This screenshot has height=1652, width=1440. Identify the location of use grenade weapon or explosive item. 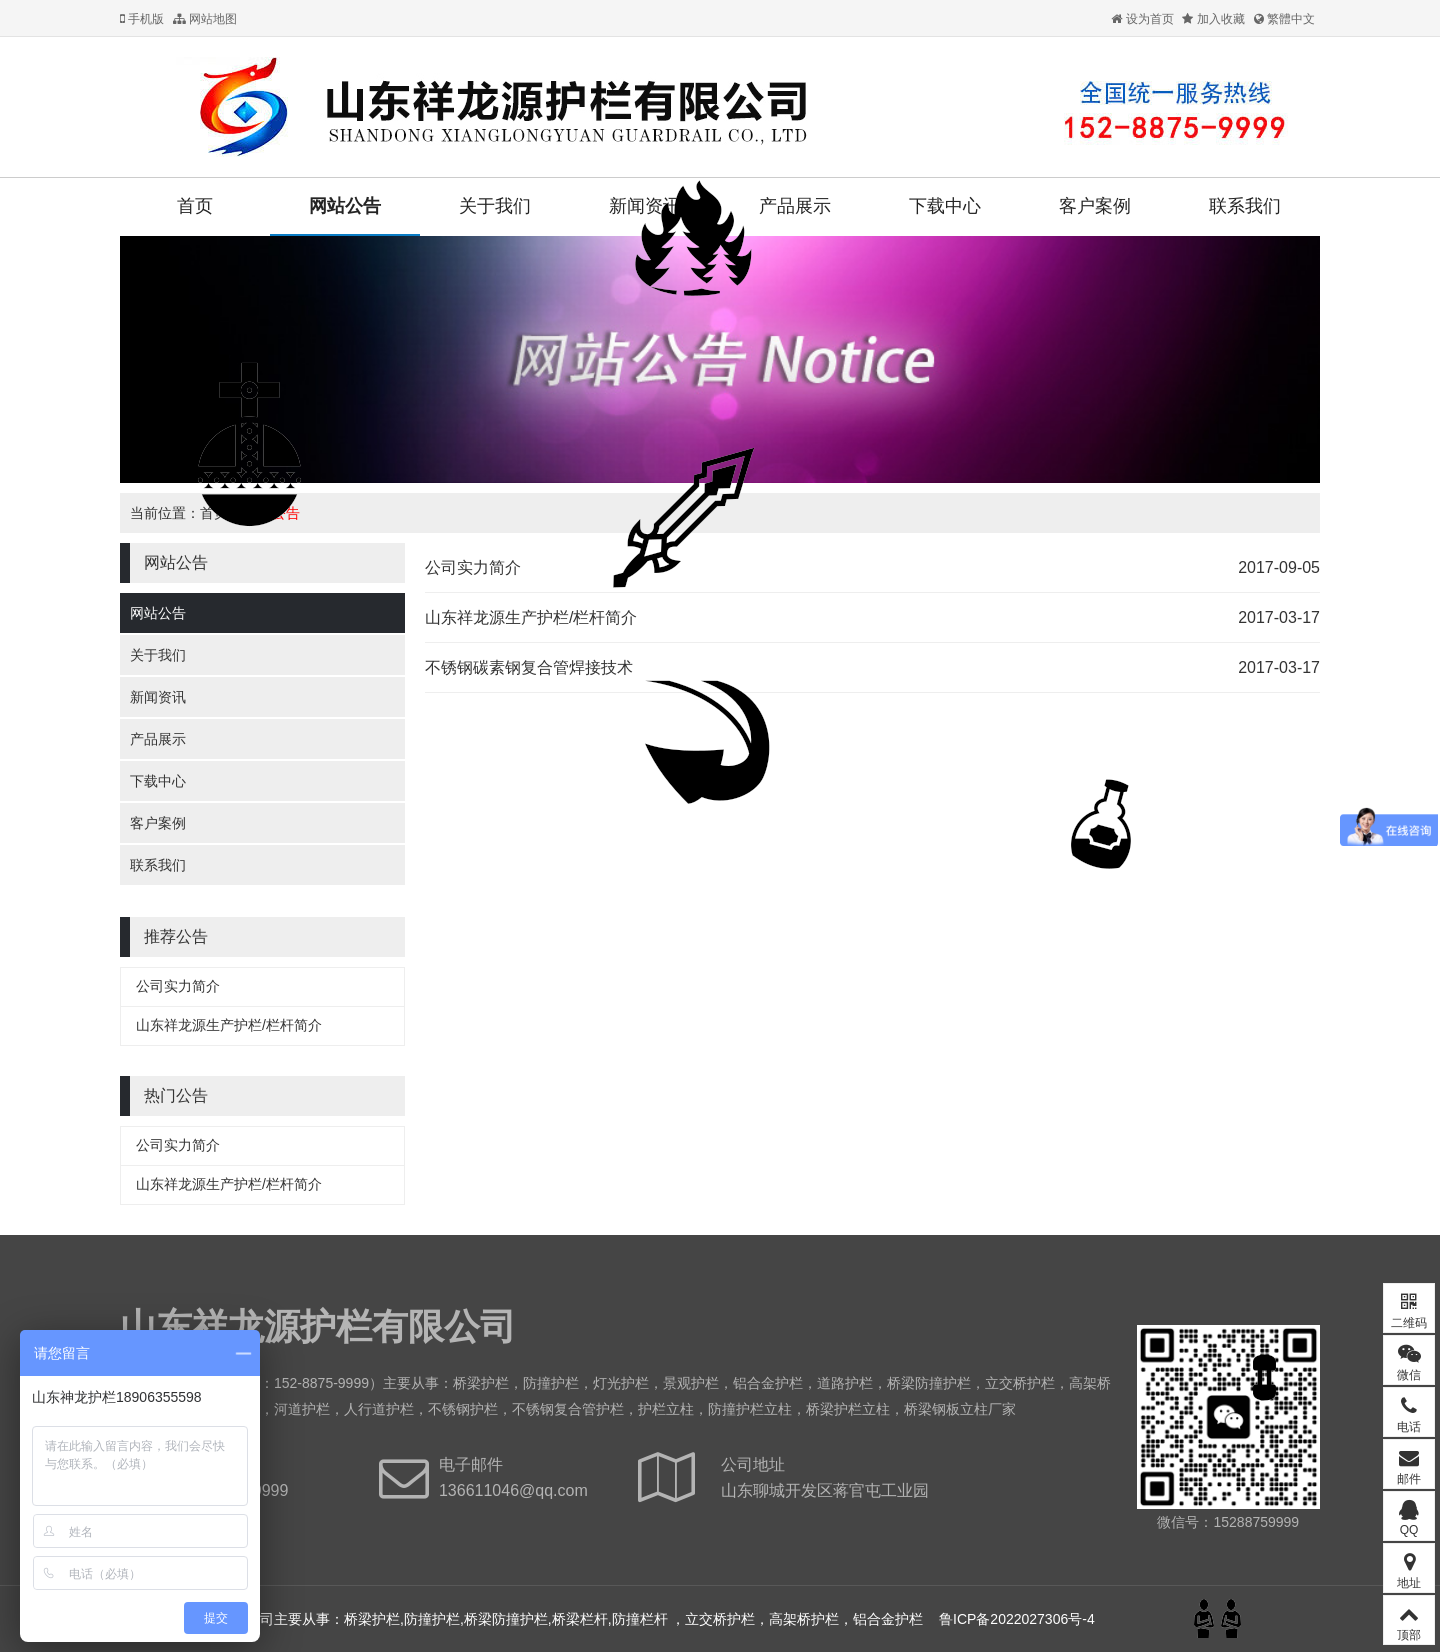
(1264, 1377).